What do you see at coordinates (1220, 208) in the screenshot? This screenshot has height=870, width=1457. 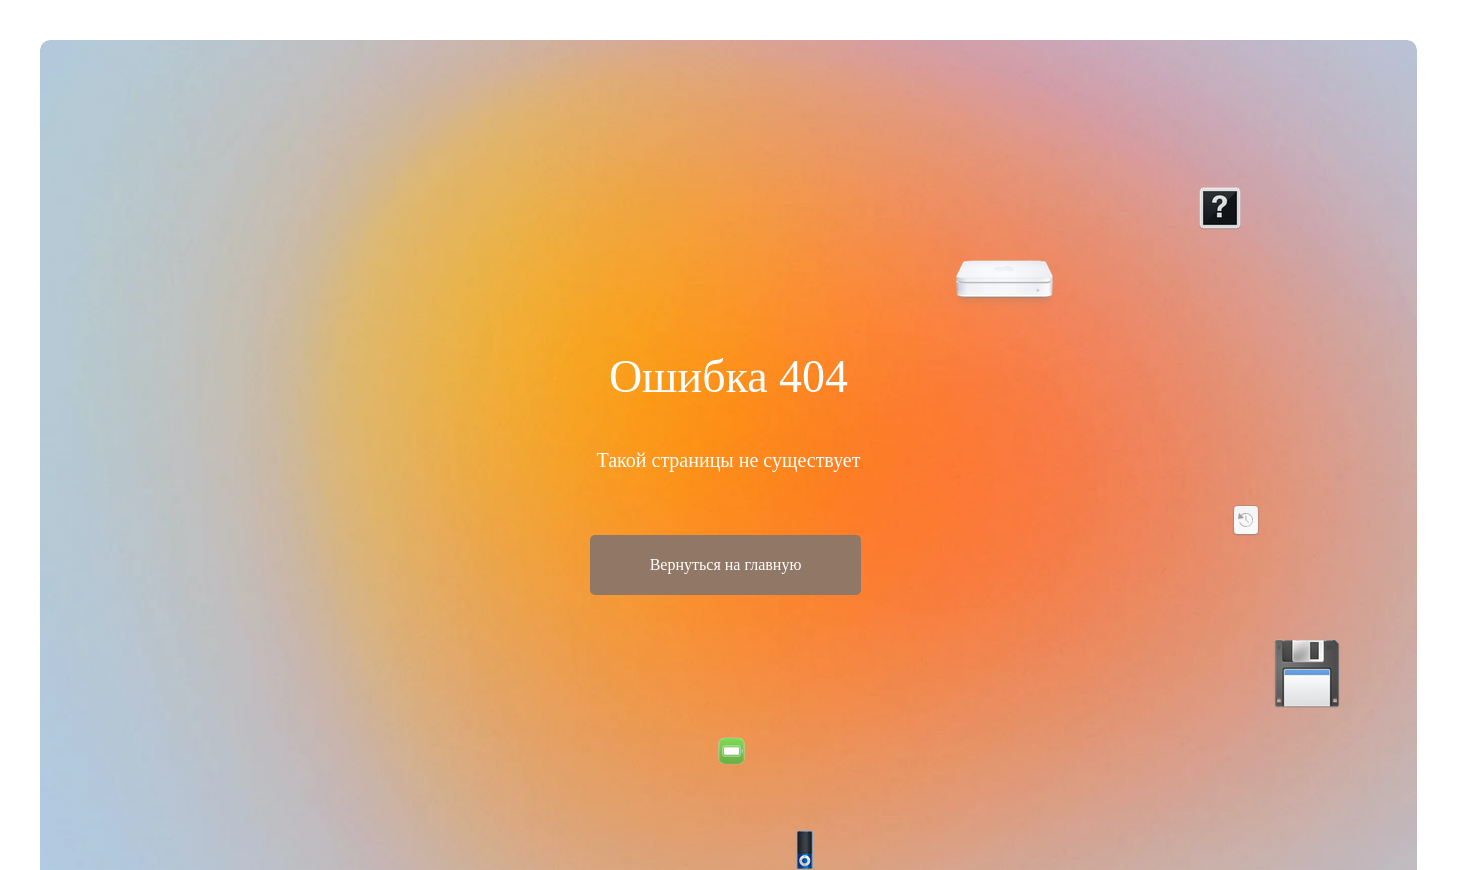 I see `indicates missing or unavailable media file` at bounding box center [1220, 208].